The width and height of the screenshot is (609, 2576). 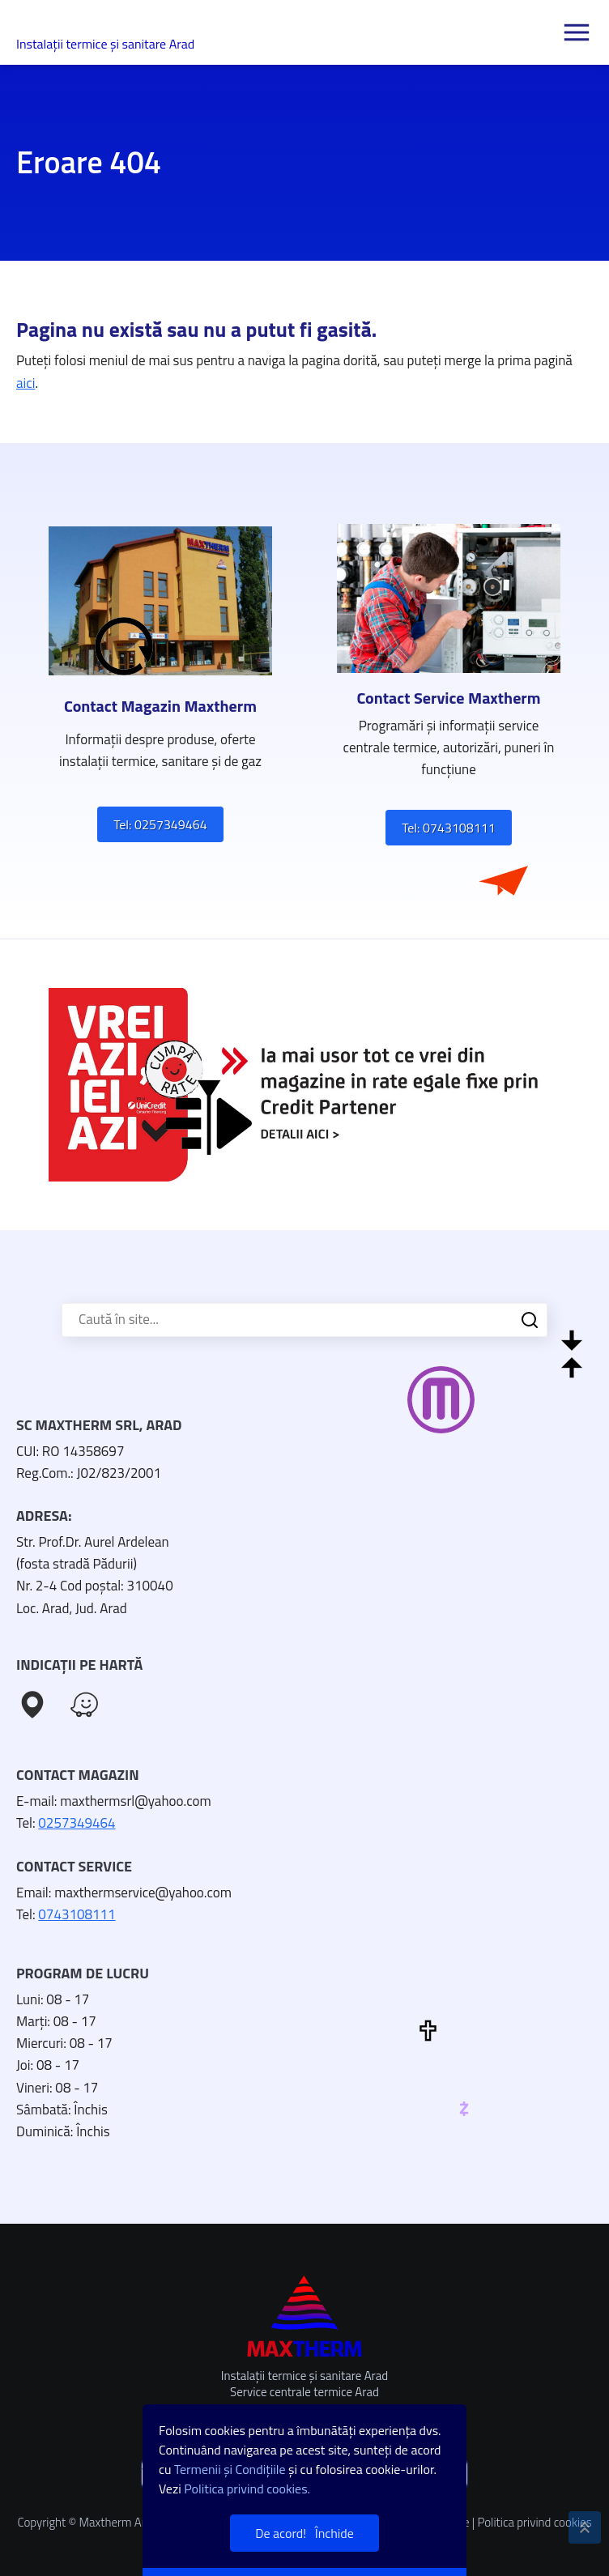 I want to click on open kdenlive video editor, so click(x=209, y=1118).